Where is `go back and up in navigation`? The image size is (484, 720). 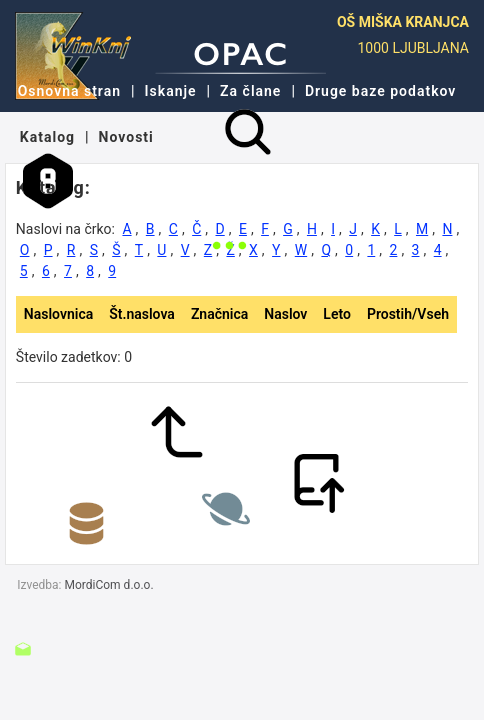 go back and up in navigation is located at coordinates (177, 432).